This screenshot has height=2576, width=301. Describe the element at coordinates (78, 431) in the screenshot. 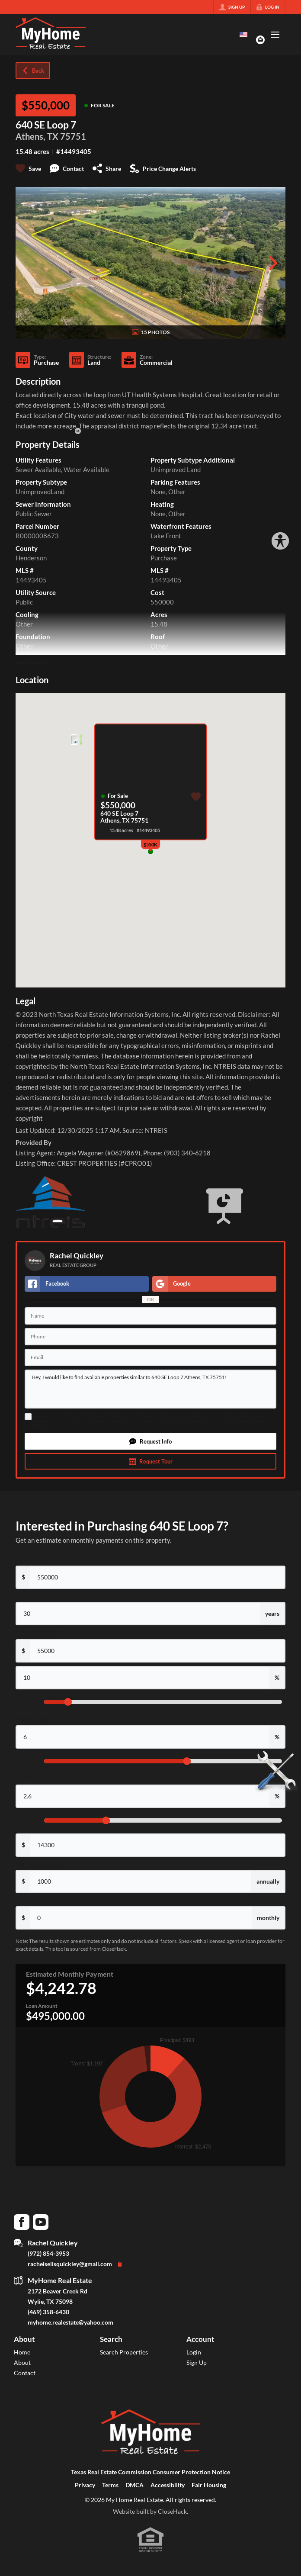

I see `indicates an error or unsuccessful action` at that location.